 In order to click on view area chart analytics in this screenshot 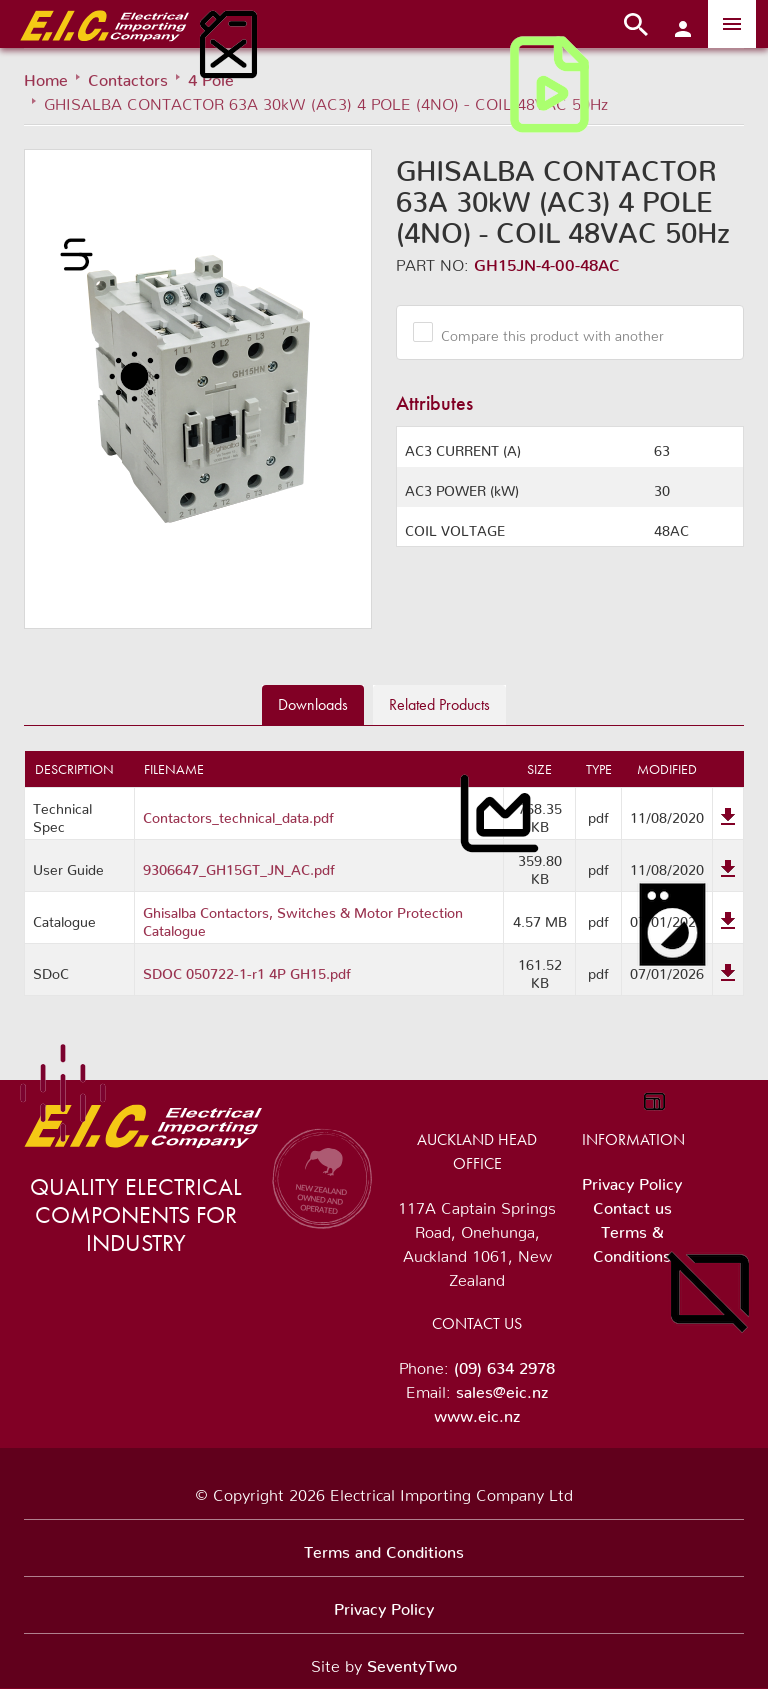, I will do `click(499, 813)`.